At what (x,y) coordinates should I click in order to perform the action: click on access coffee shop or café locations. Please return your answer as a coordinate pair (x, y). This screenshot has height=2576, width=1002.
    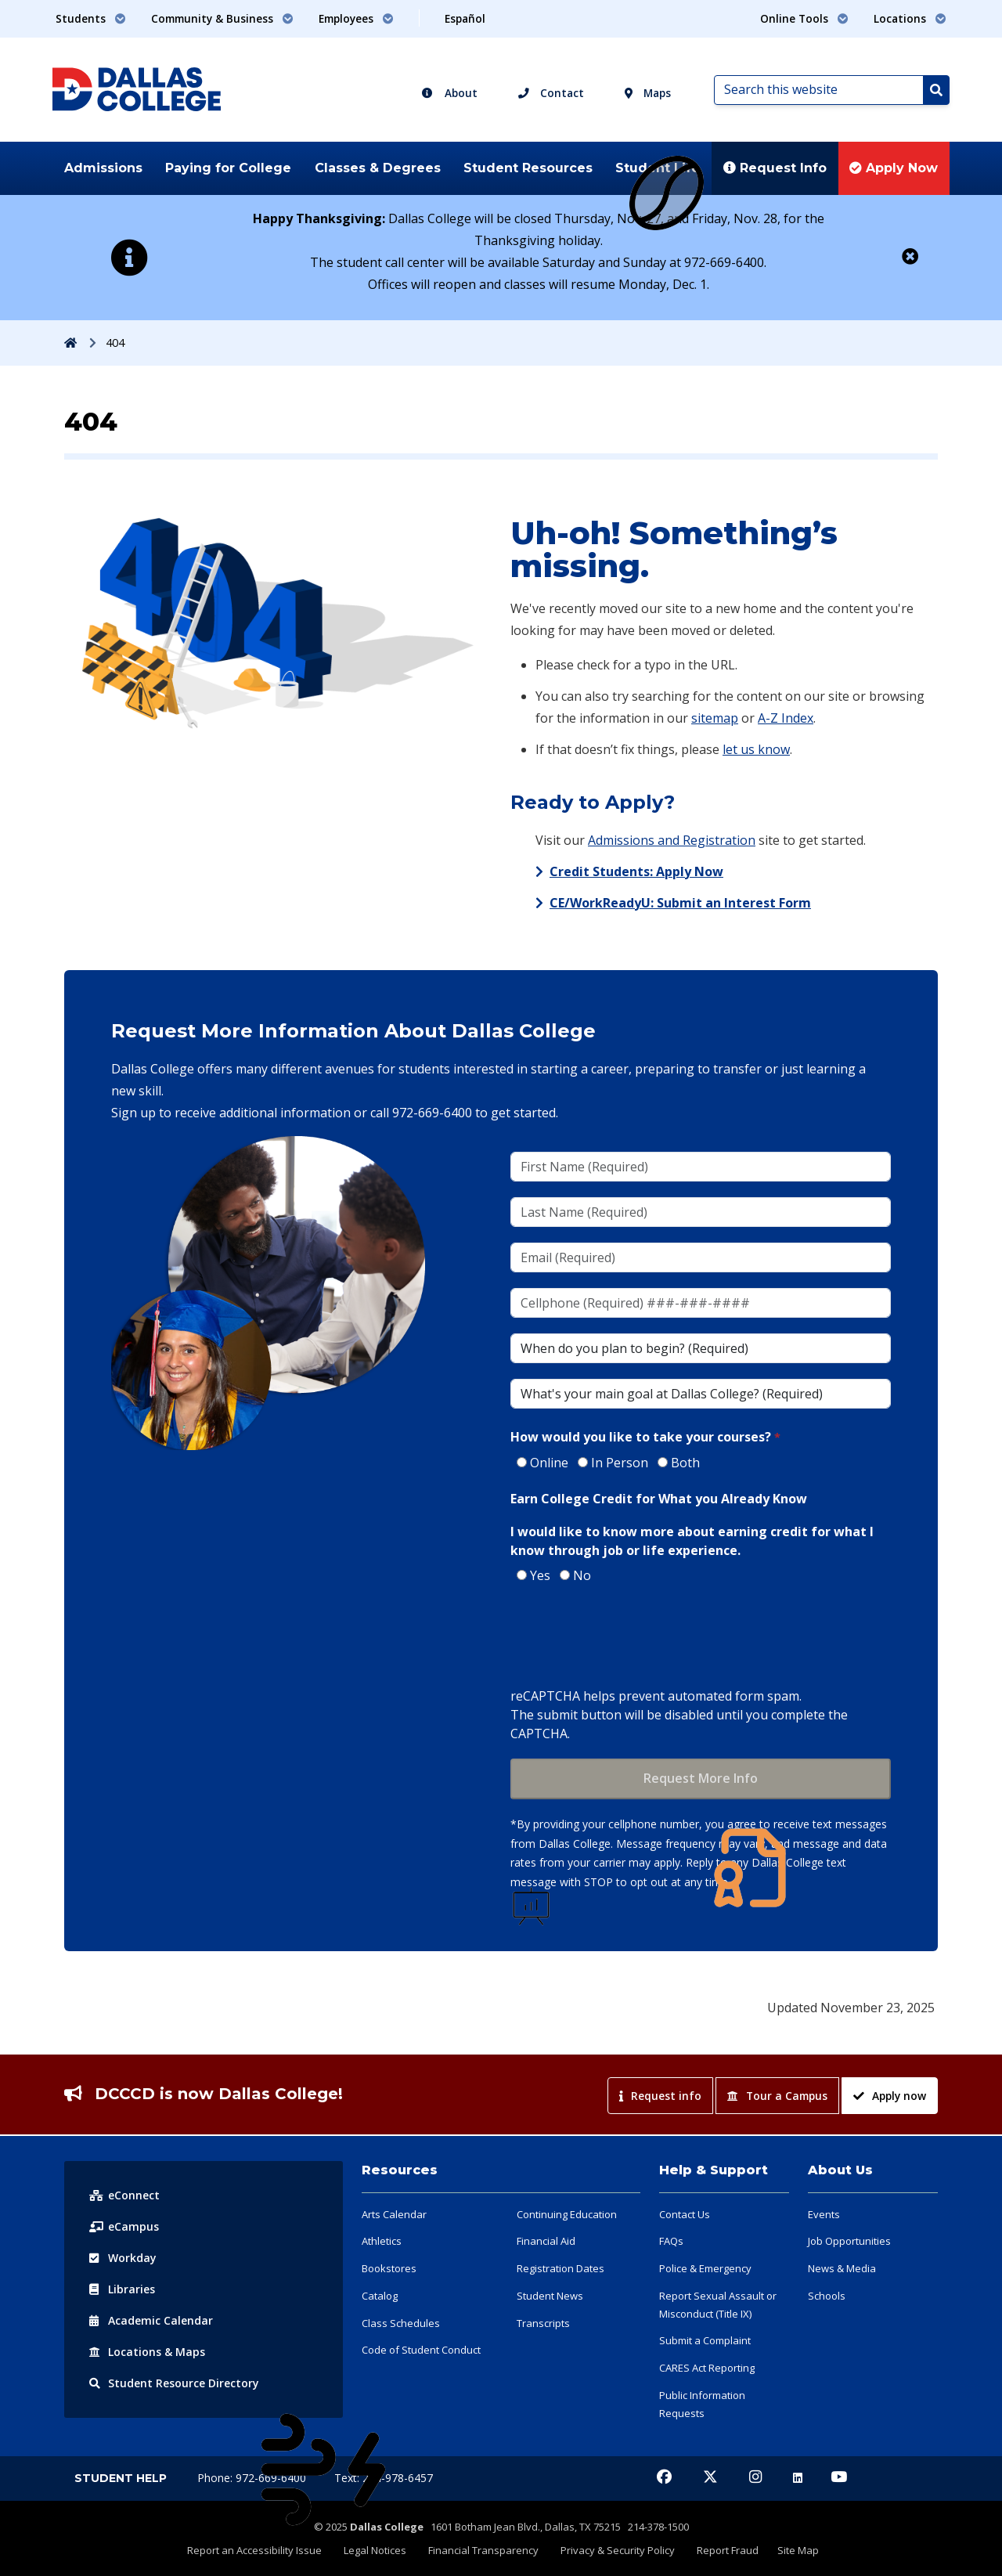
    Looking at the image, I should click on (666, 193).